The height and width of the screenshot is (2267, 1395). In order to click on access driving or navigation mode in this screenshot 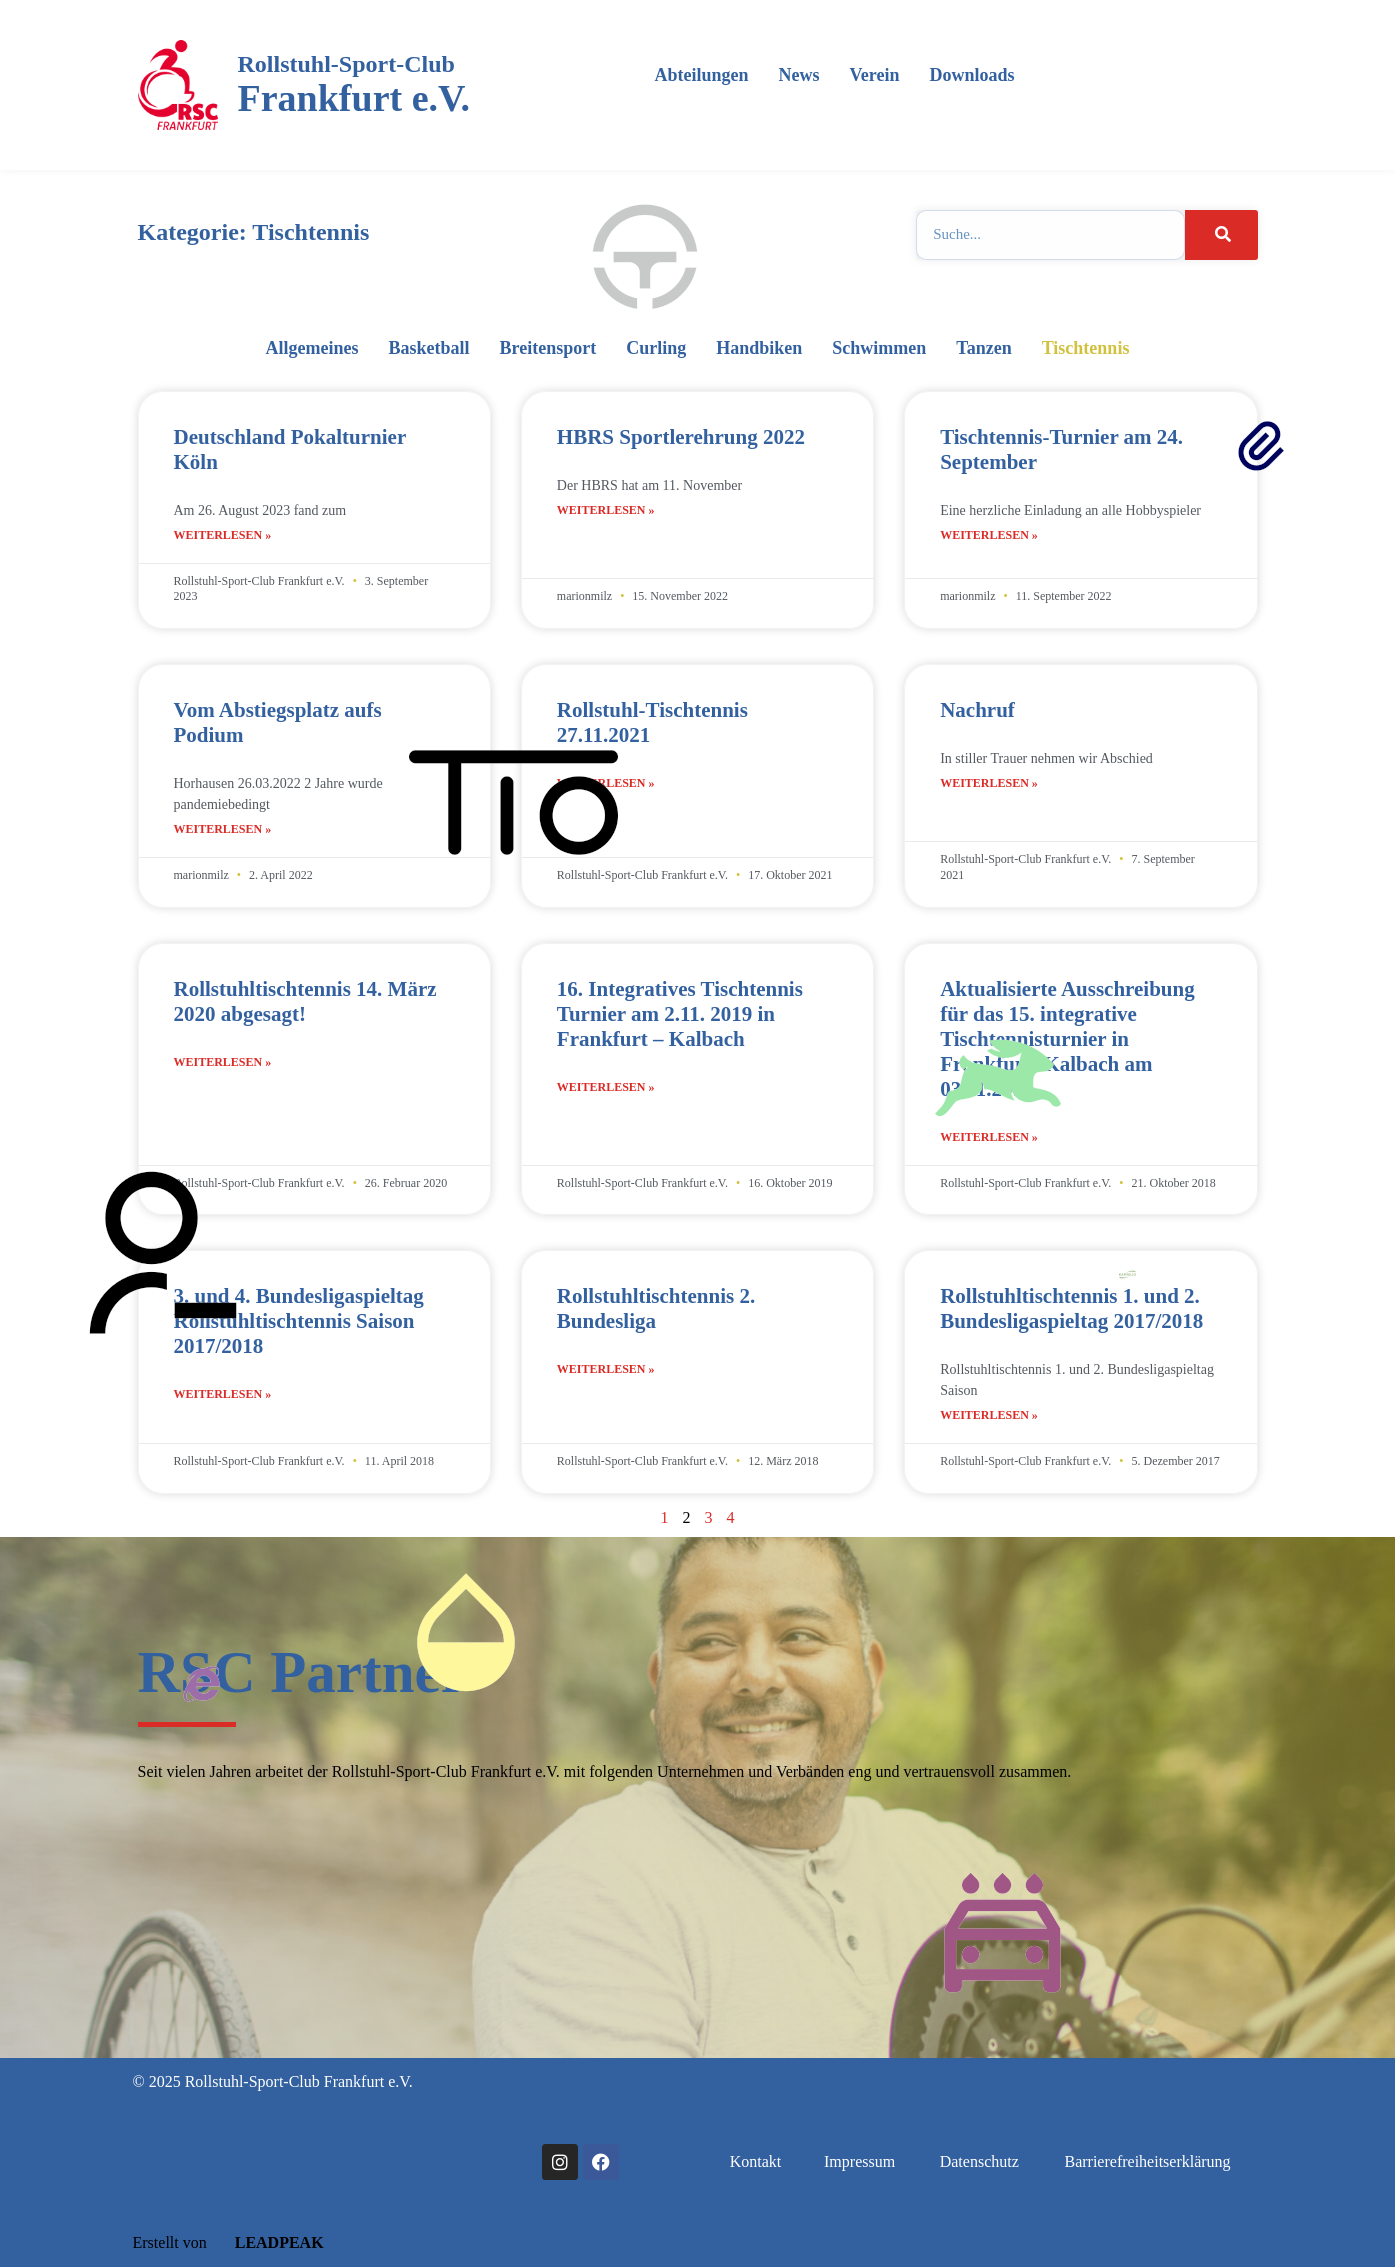, I will do `click(645, 257)`.